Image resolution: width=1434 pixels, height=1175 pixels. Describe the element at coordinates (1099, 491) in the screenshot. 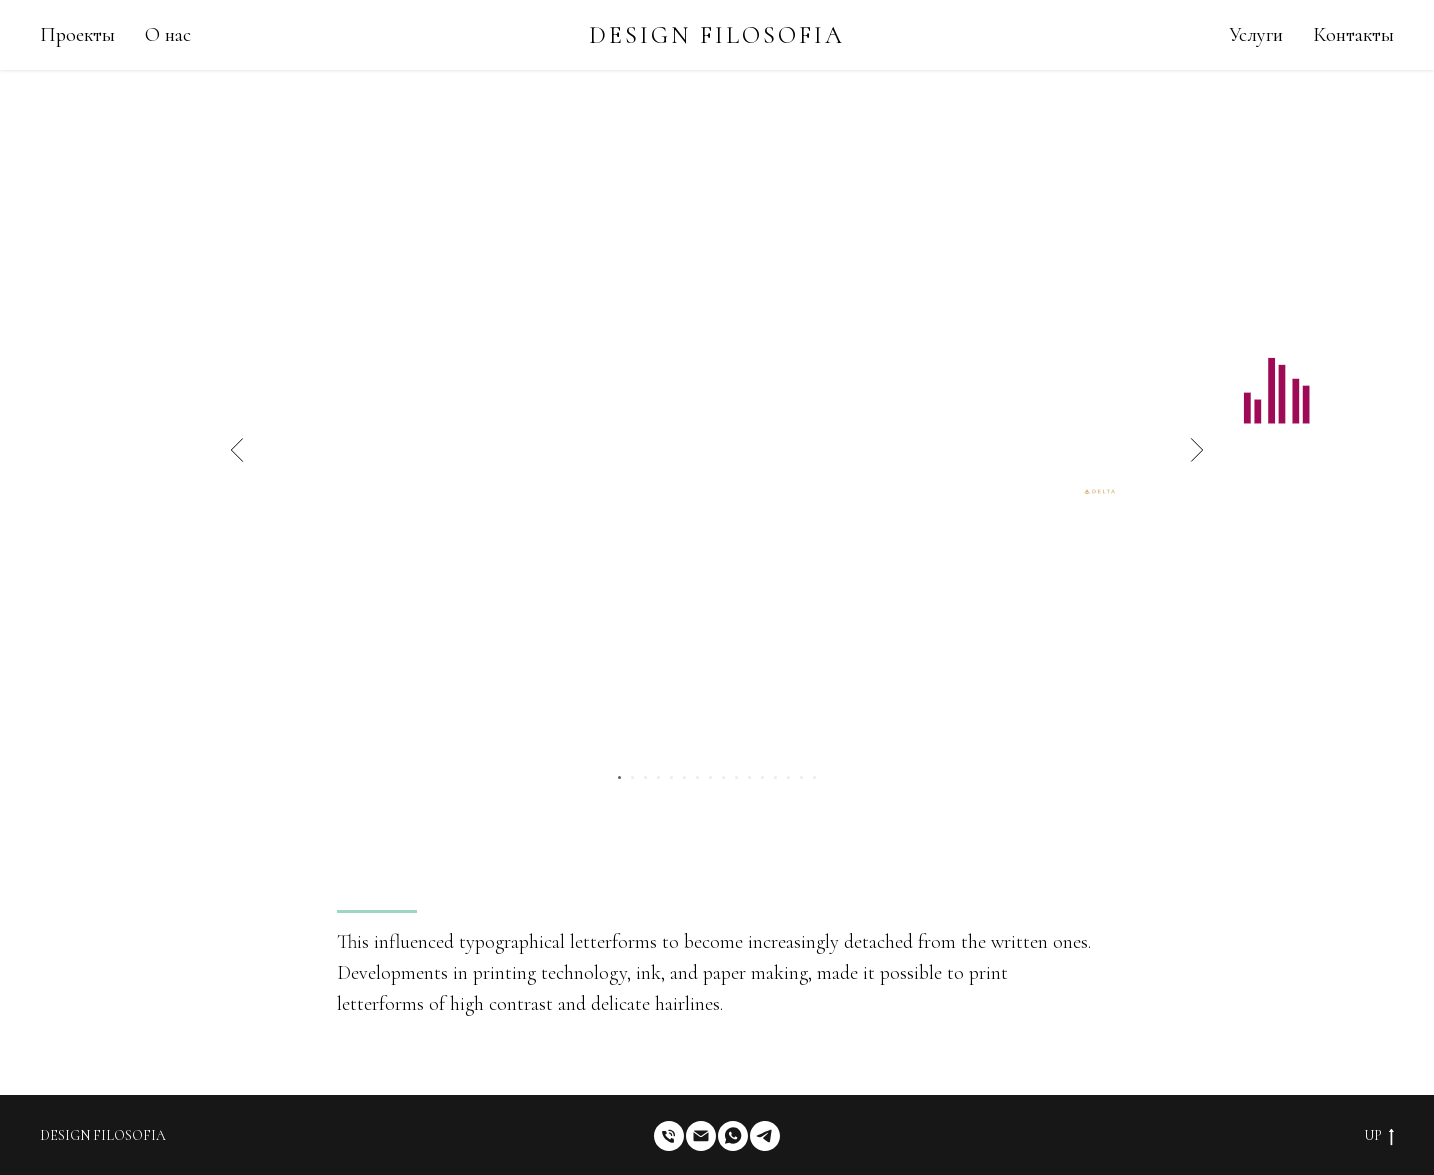

I see `open the Delta Air Lines app` at that location.